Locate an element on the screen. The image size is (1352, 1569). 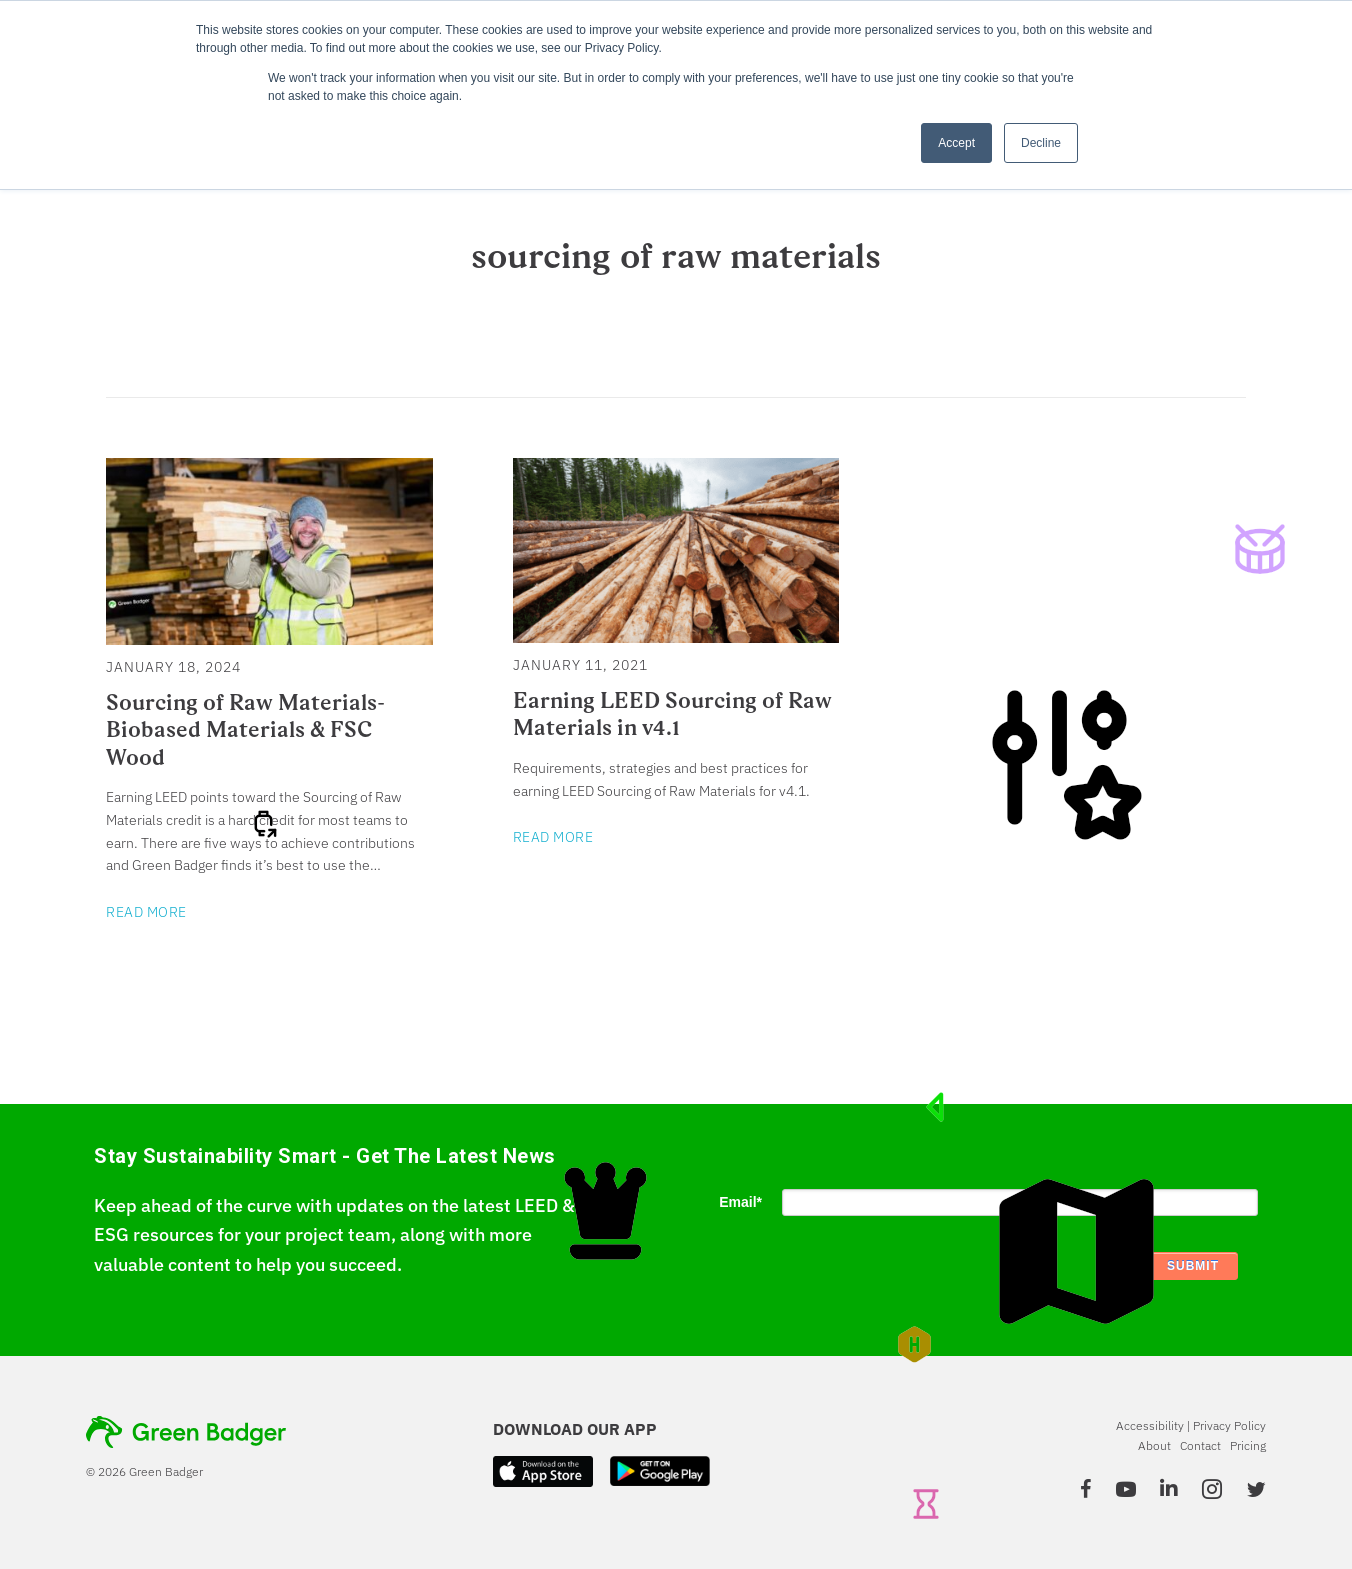
access help or documentation is located at coordinates (914, 1344).